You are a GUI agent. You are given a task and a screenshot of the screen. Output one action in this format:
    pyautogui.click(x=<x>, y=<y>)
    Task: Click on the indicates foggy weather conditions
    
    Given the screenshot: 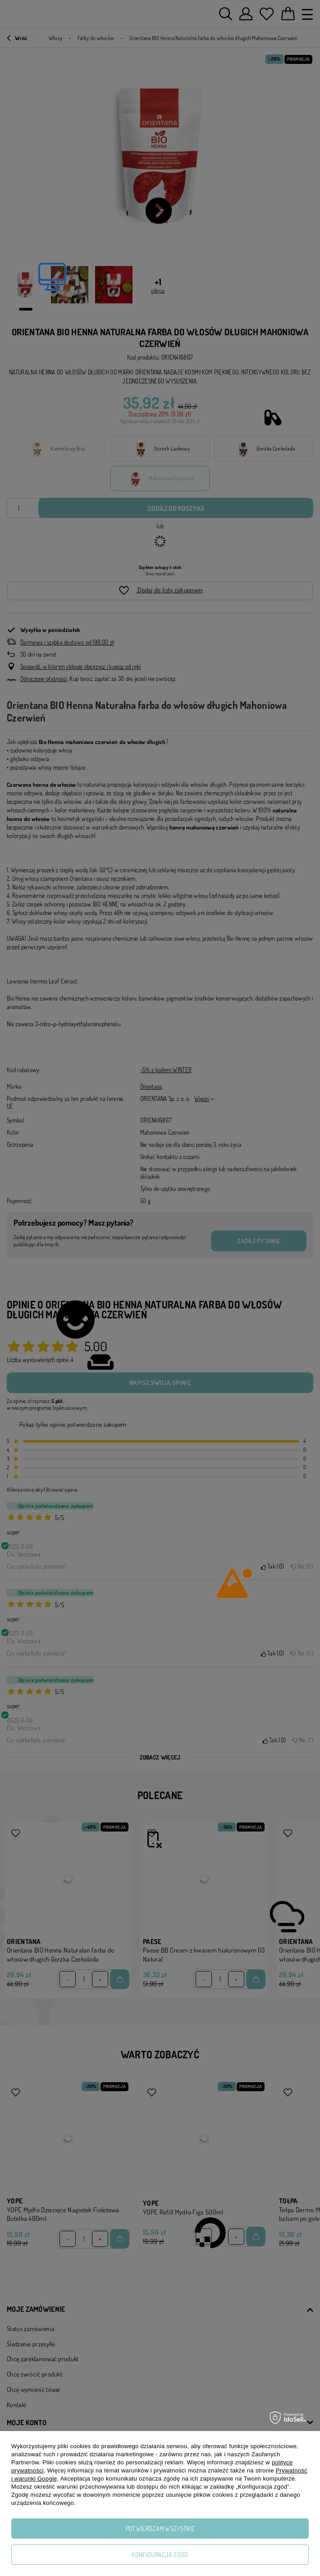 What is the action you would take?
    pyautogui.click(x=287, y=1917)
    